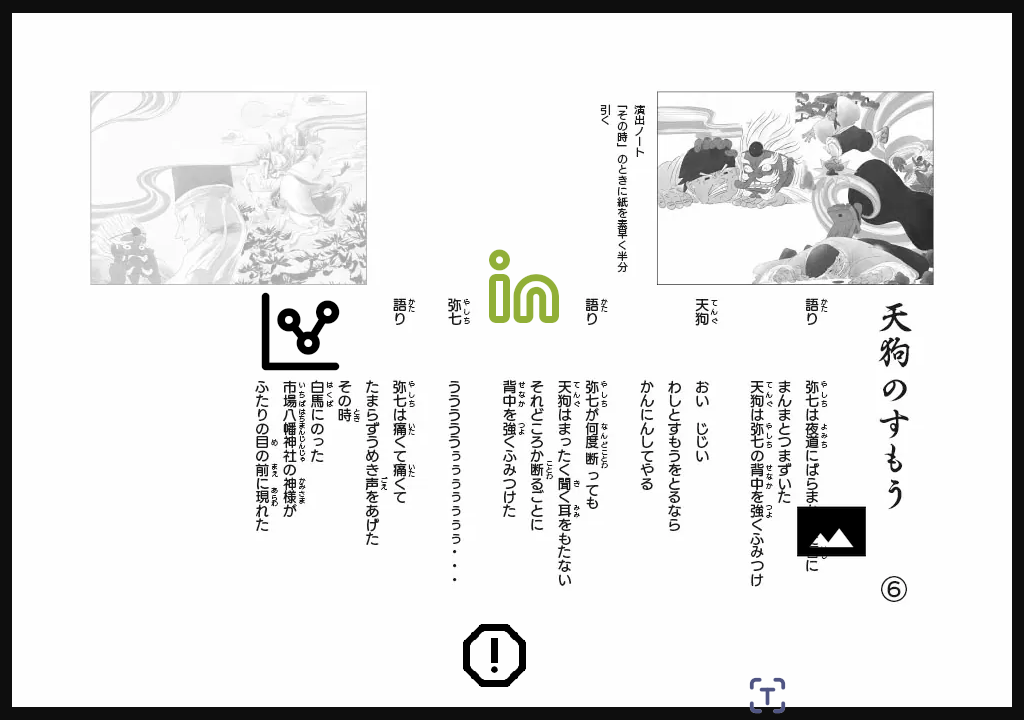 This screenshot has width=1024, height=720. Describe the element at coordinates (300, 331) in the screenshot. I see `view scatter plot or data visualization` at that location.